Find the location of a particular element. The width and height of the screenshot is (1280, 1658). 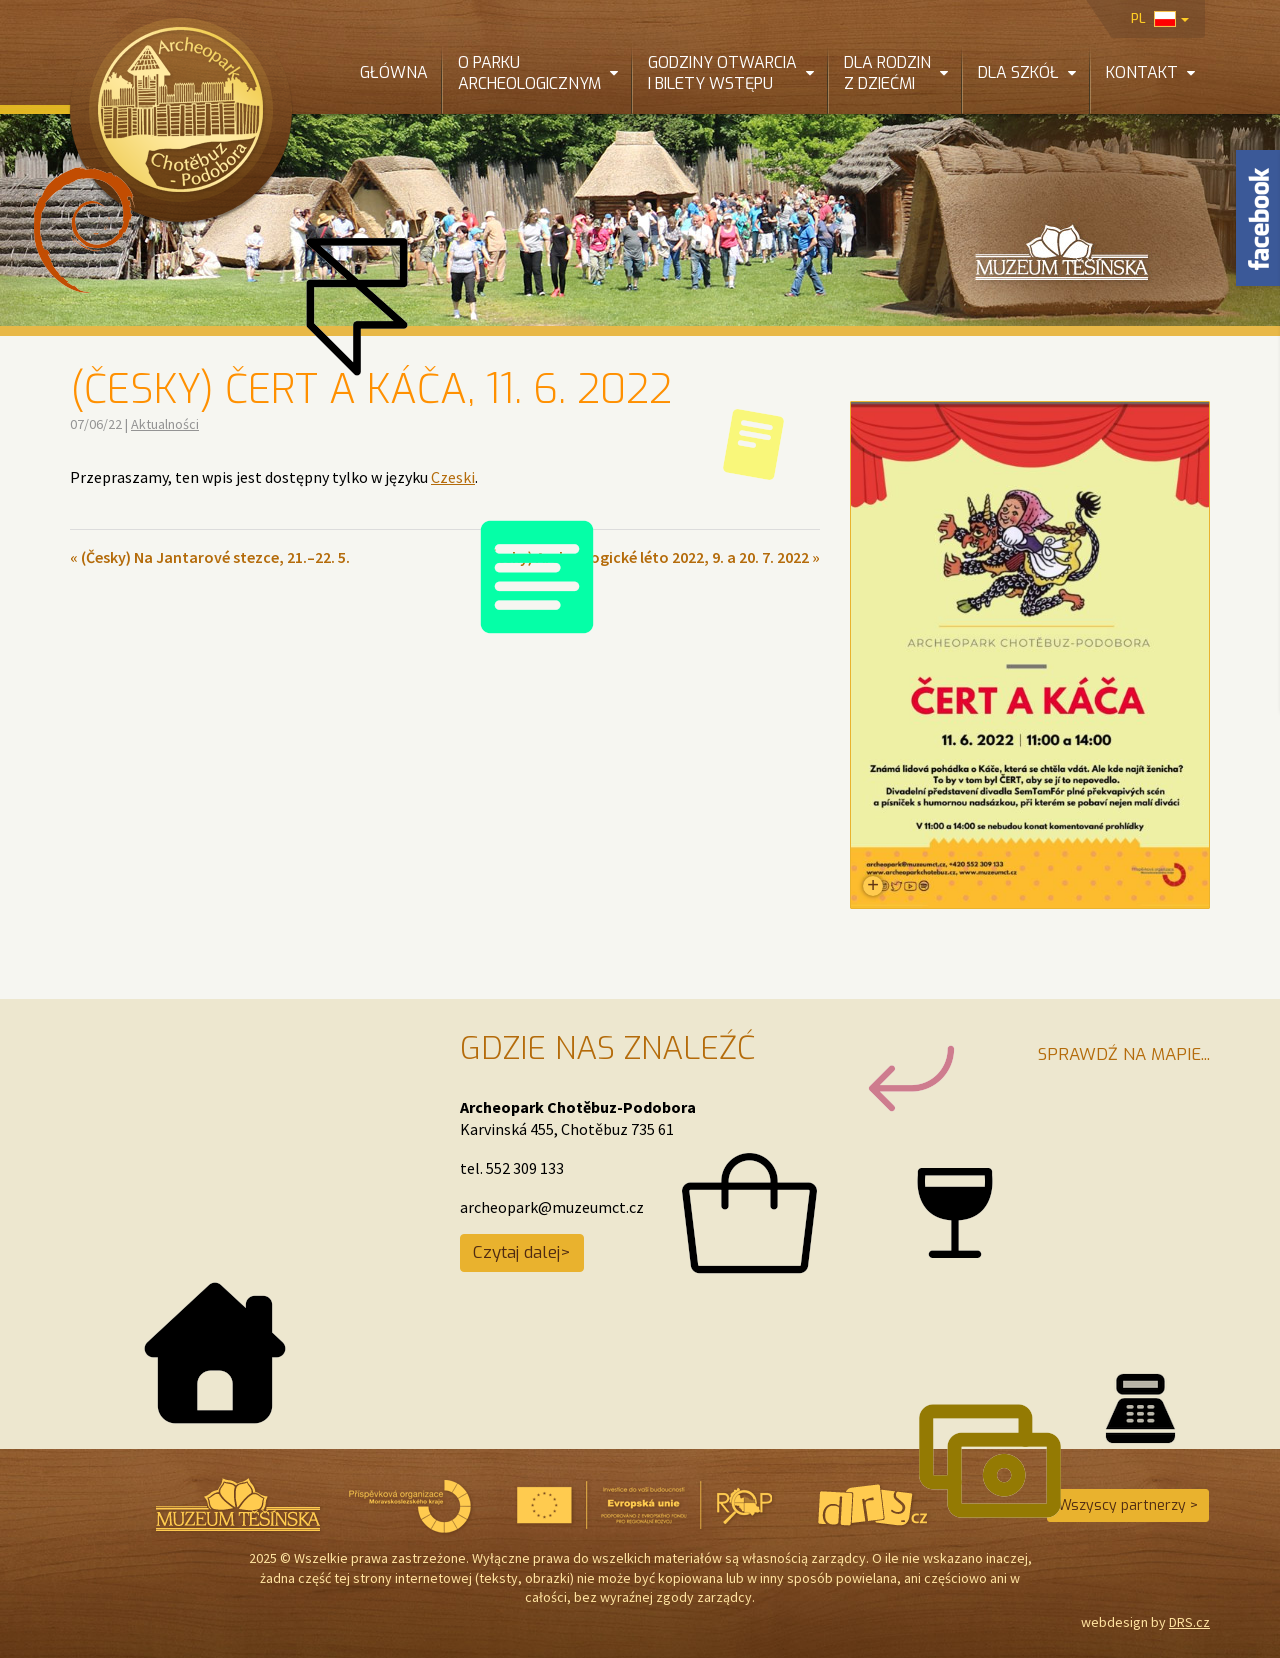

view your shopping bag is located at coordinates (749, 1220).